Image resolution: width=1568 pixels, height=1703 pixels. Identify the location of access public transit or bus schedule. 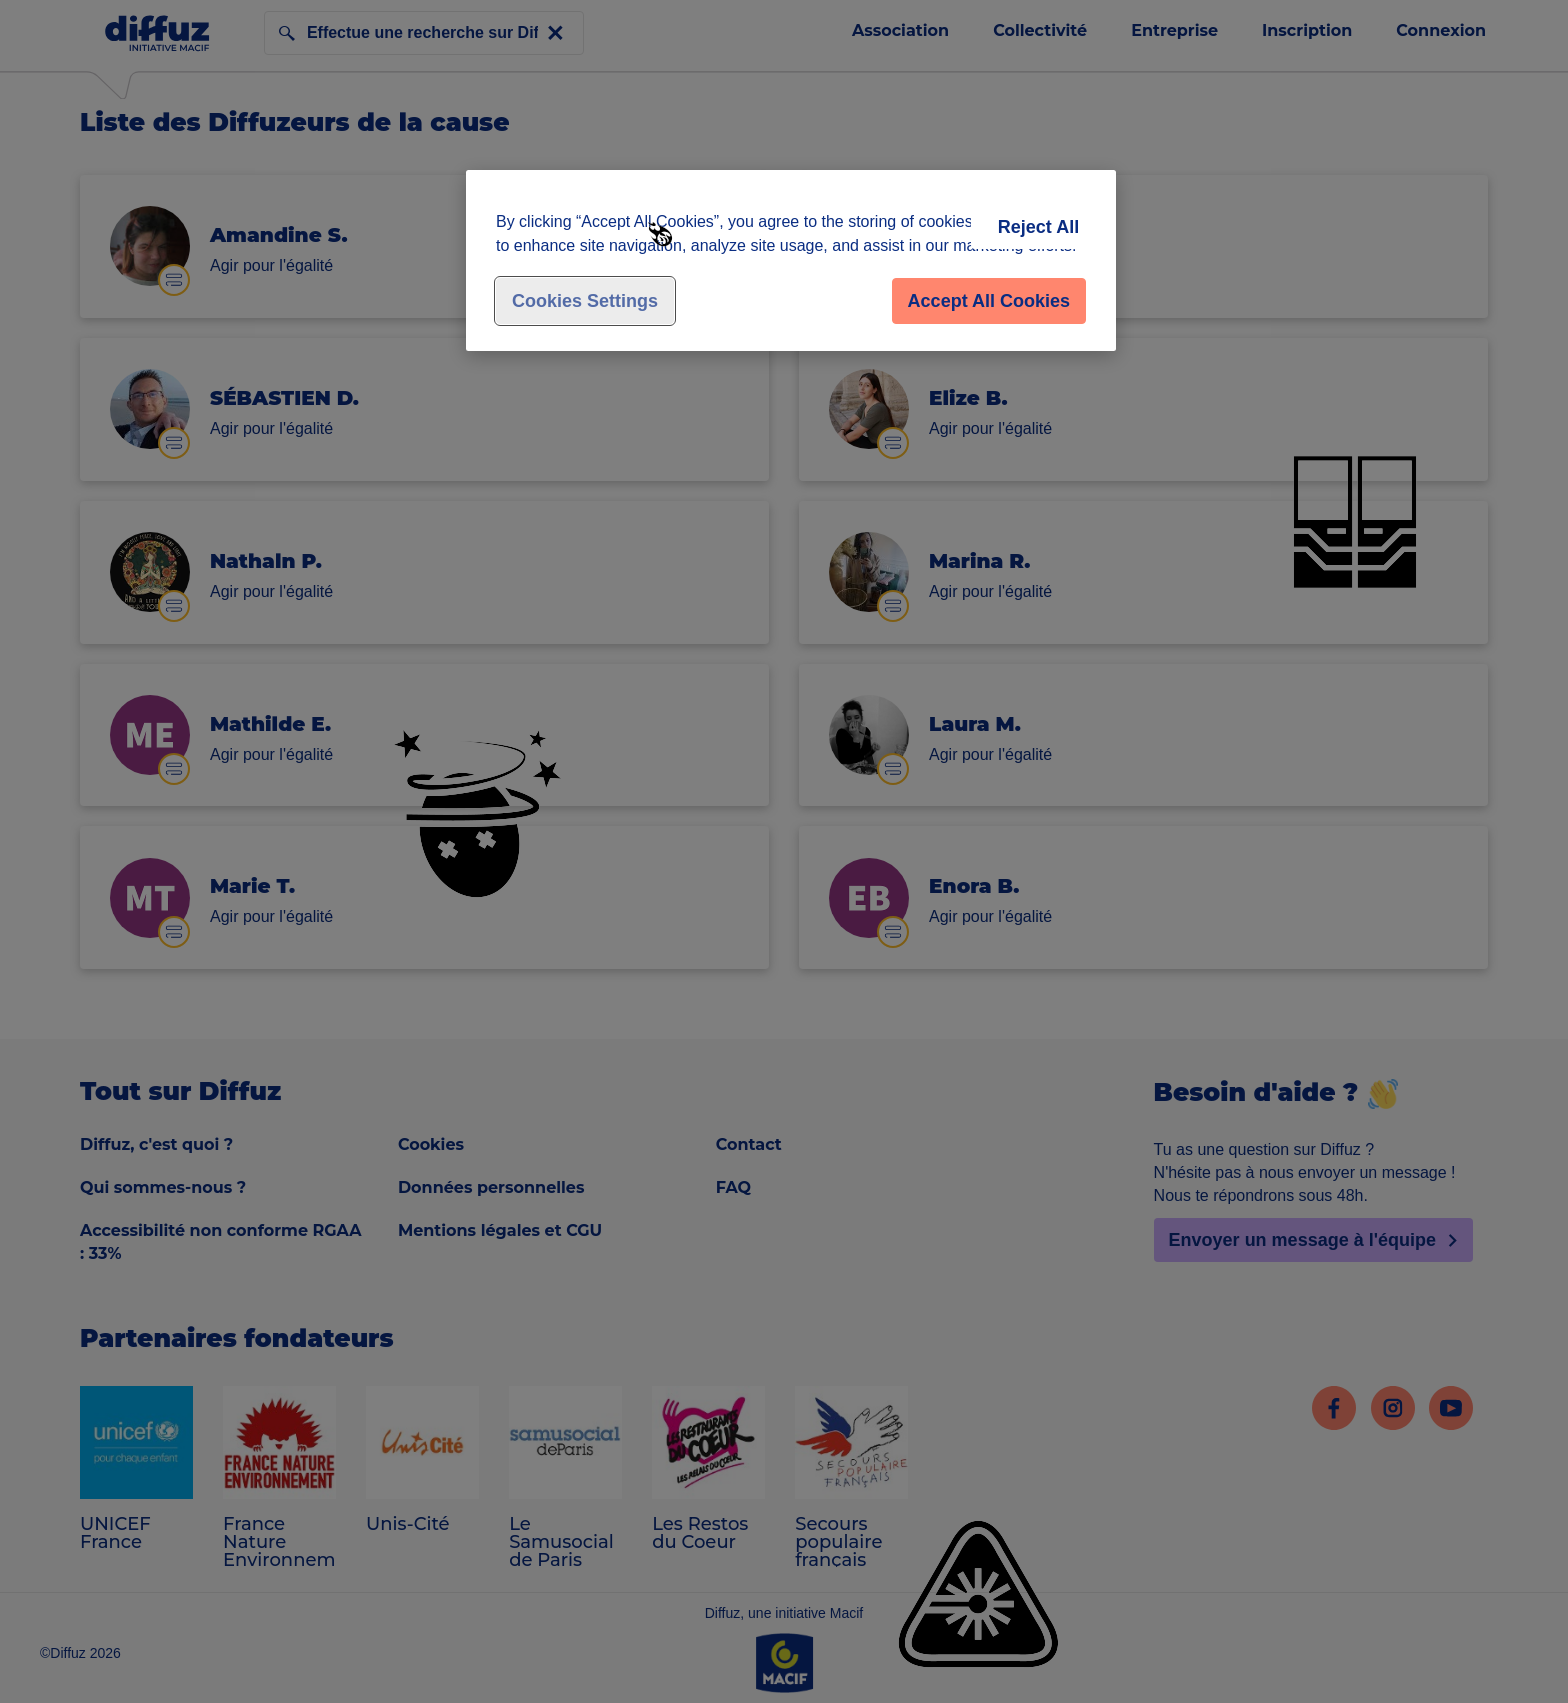
(1355, 522).